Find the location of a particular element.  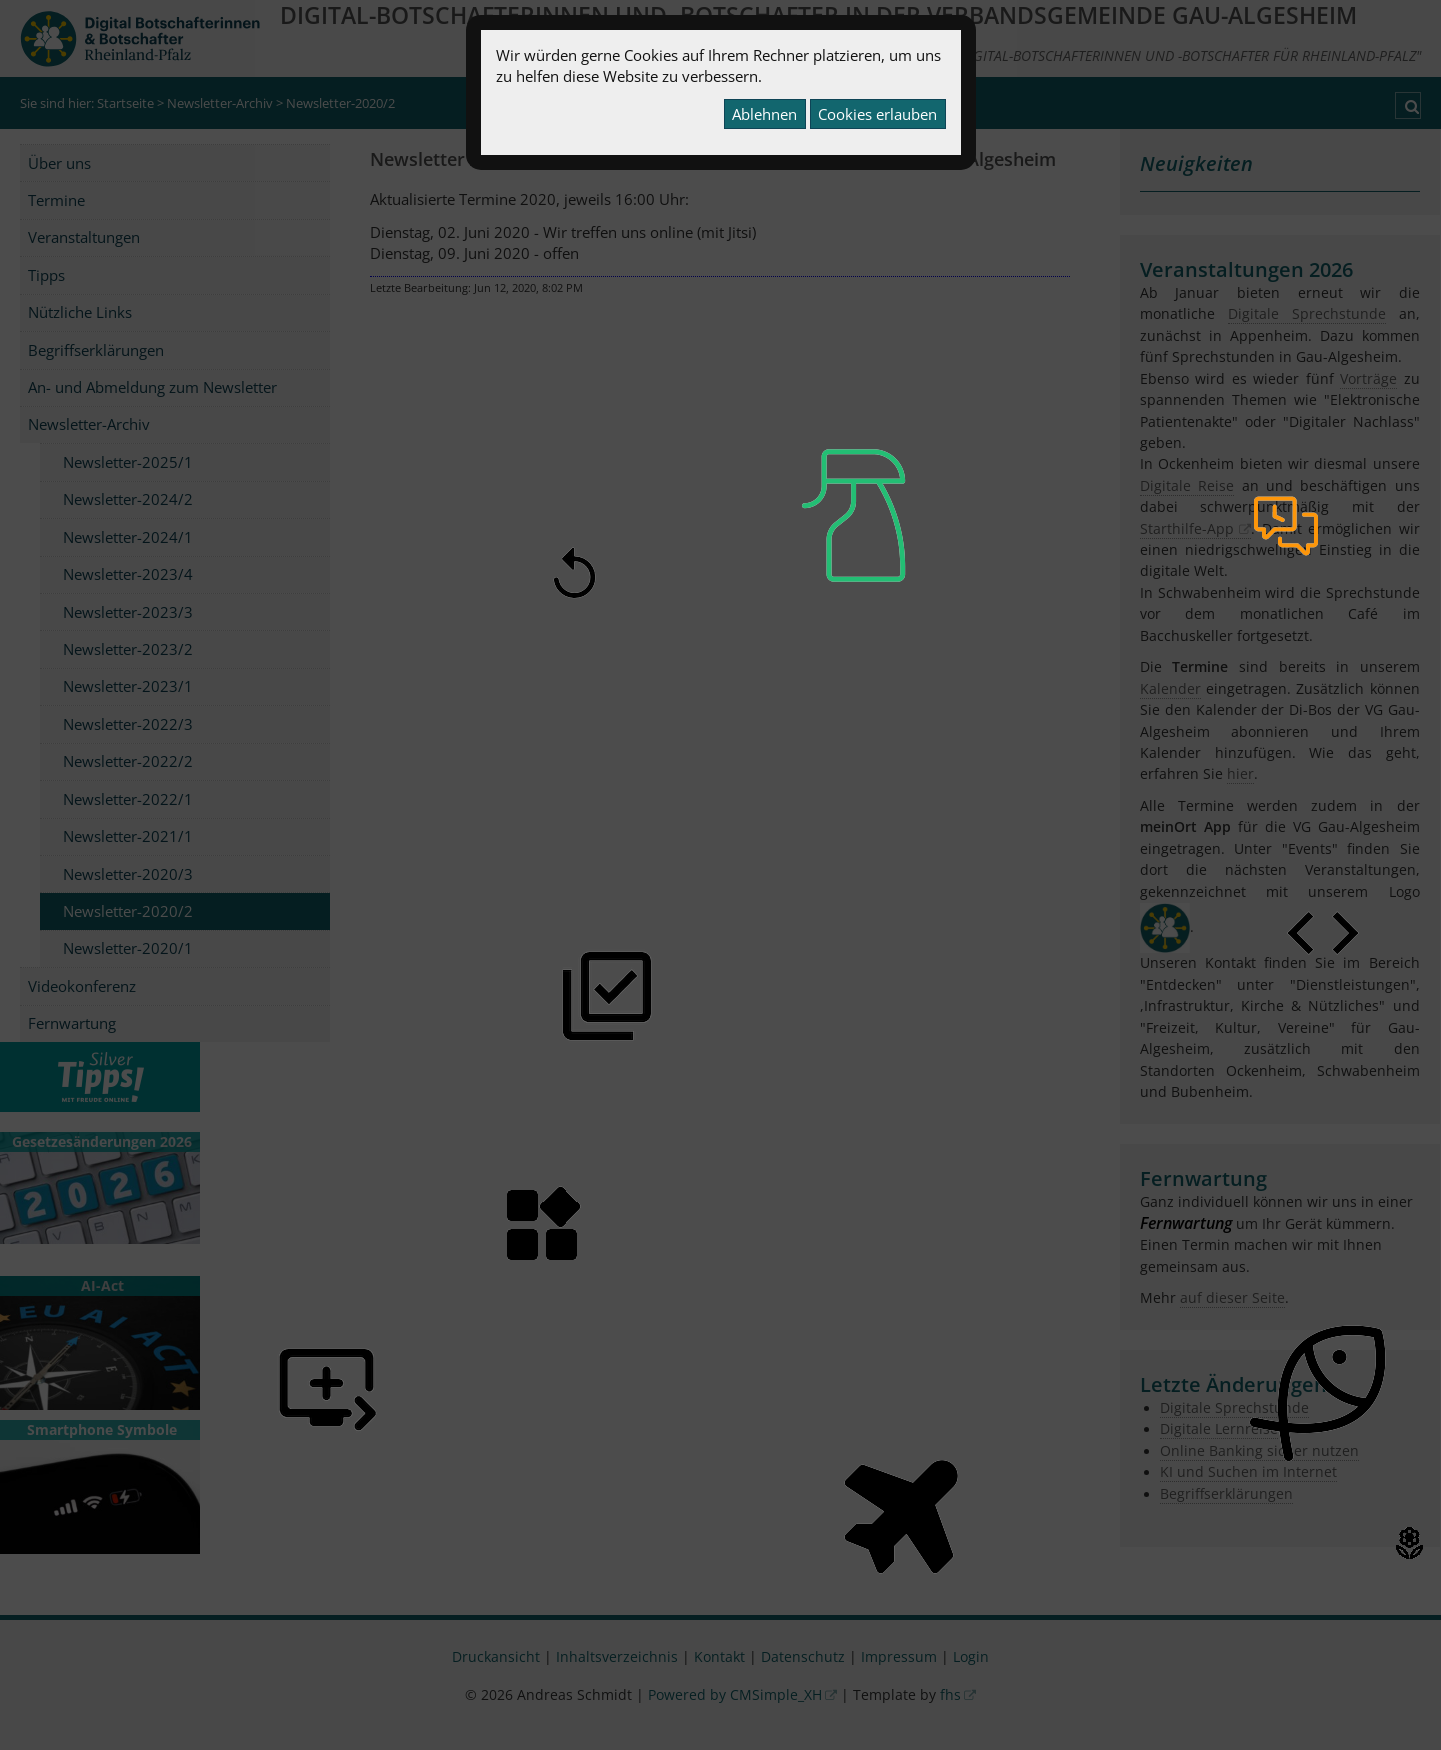

access cleaning or household supplies is located at coordinates (858, 515).